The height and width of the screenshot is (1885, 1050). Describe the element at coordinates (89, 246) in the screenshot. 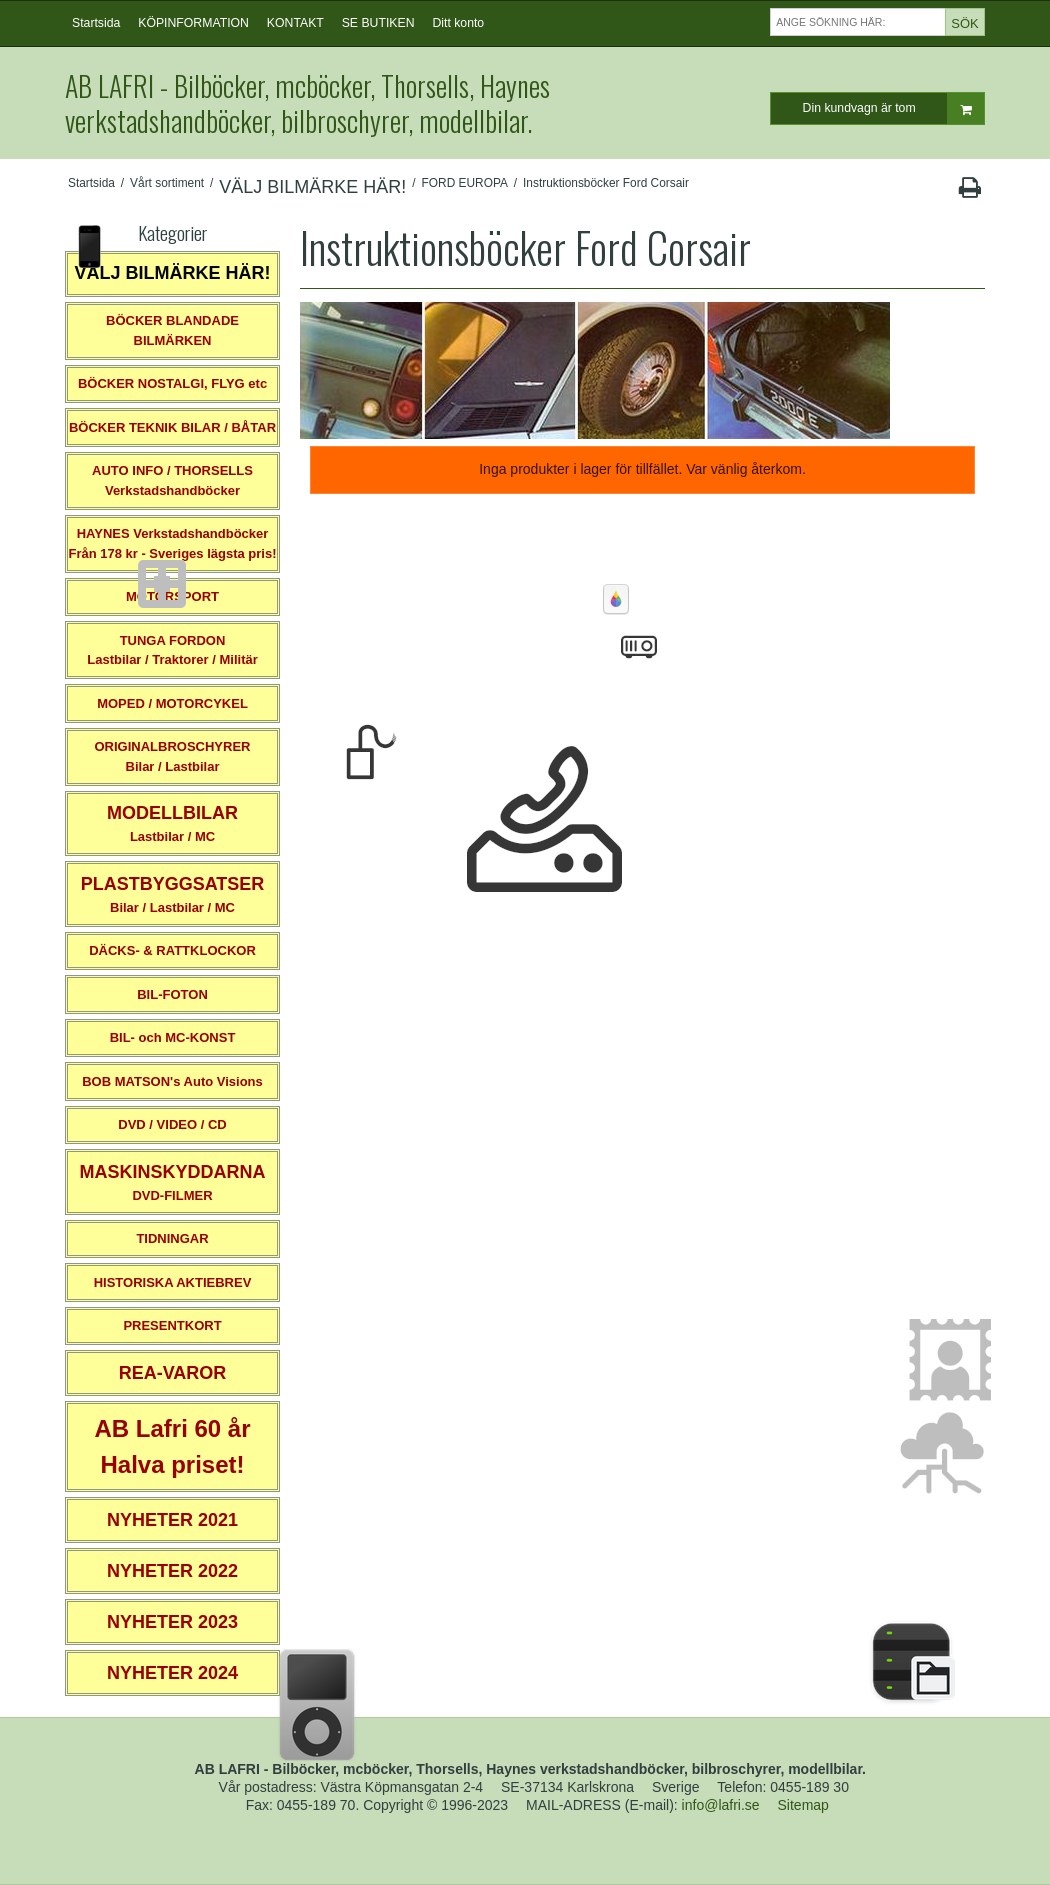

I see `iPhone device icon` at that location.